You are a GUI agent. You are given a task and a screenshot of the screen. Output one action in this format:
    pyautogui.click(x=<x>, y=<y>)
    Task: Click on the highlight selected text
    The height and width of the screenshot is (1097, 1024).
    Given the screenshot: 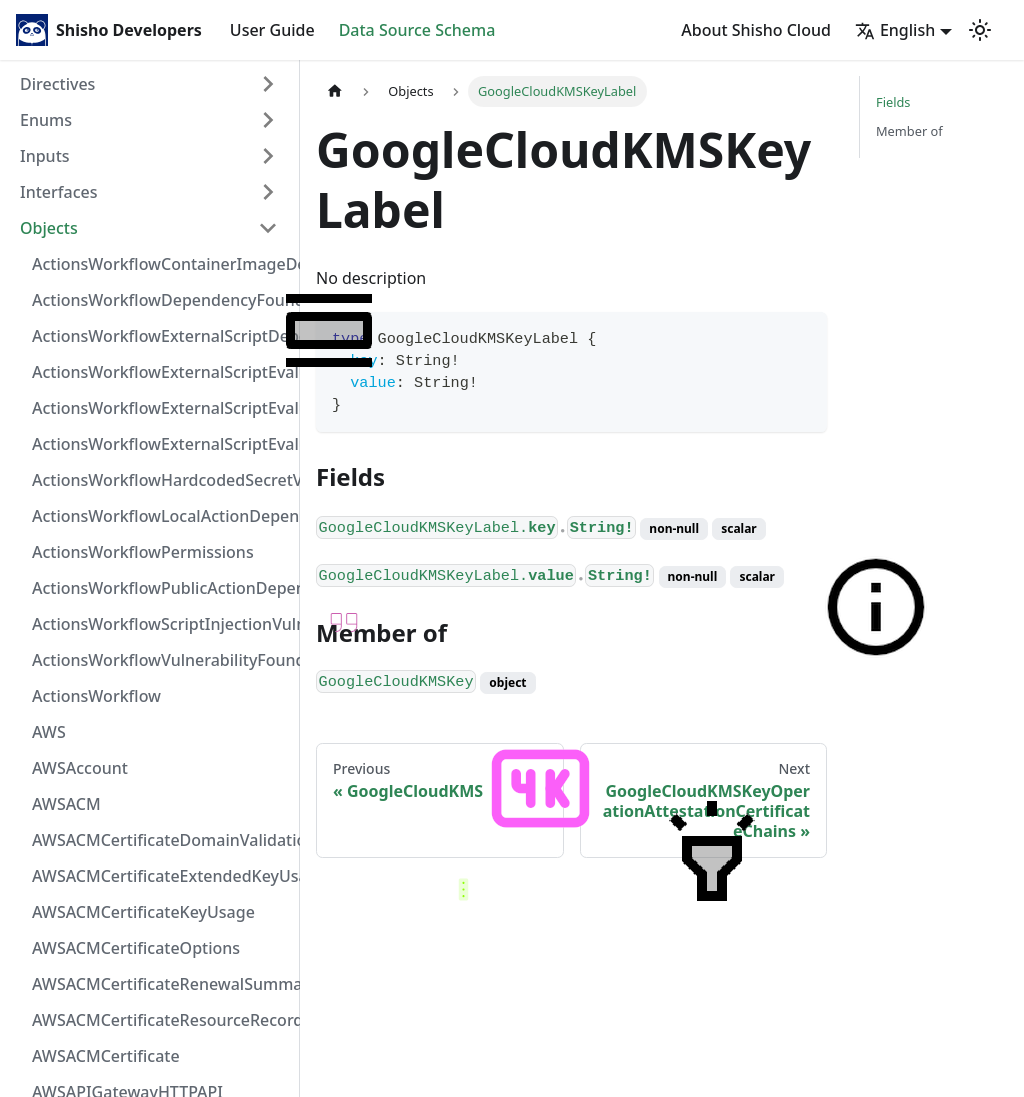 What is the action you would take?
    pyautogui.click(x=712, y=851)
    